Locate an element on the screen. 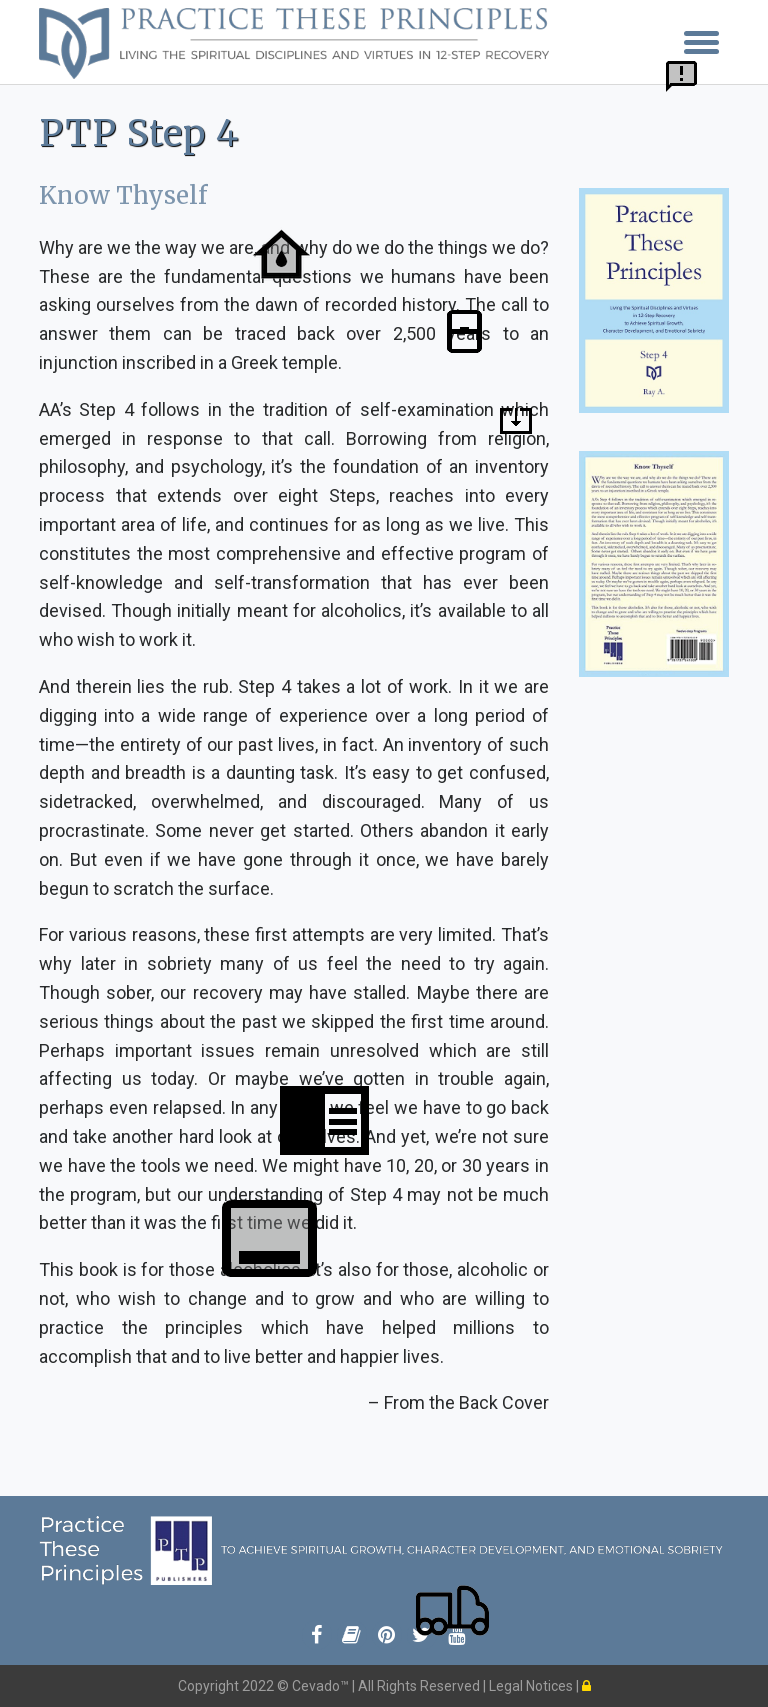 This screenshot has height=1707, width=768. download or install a system update is located at coordinates (516, 421).